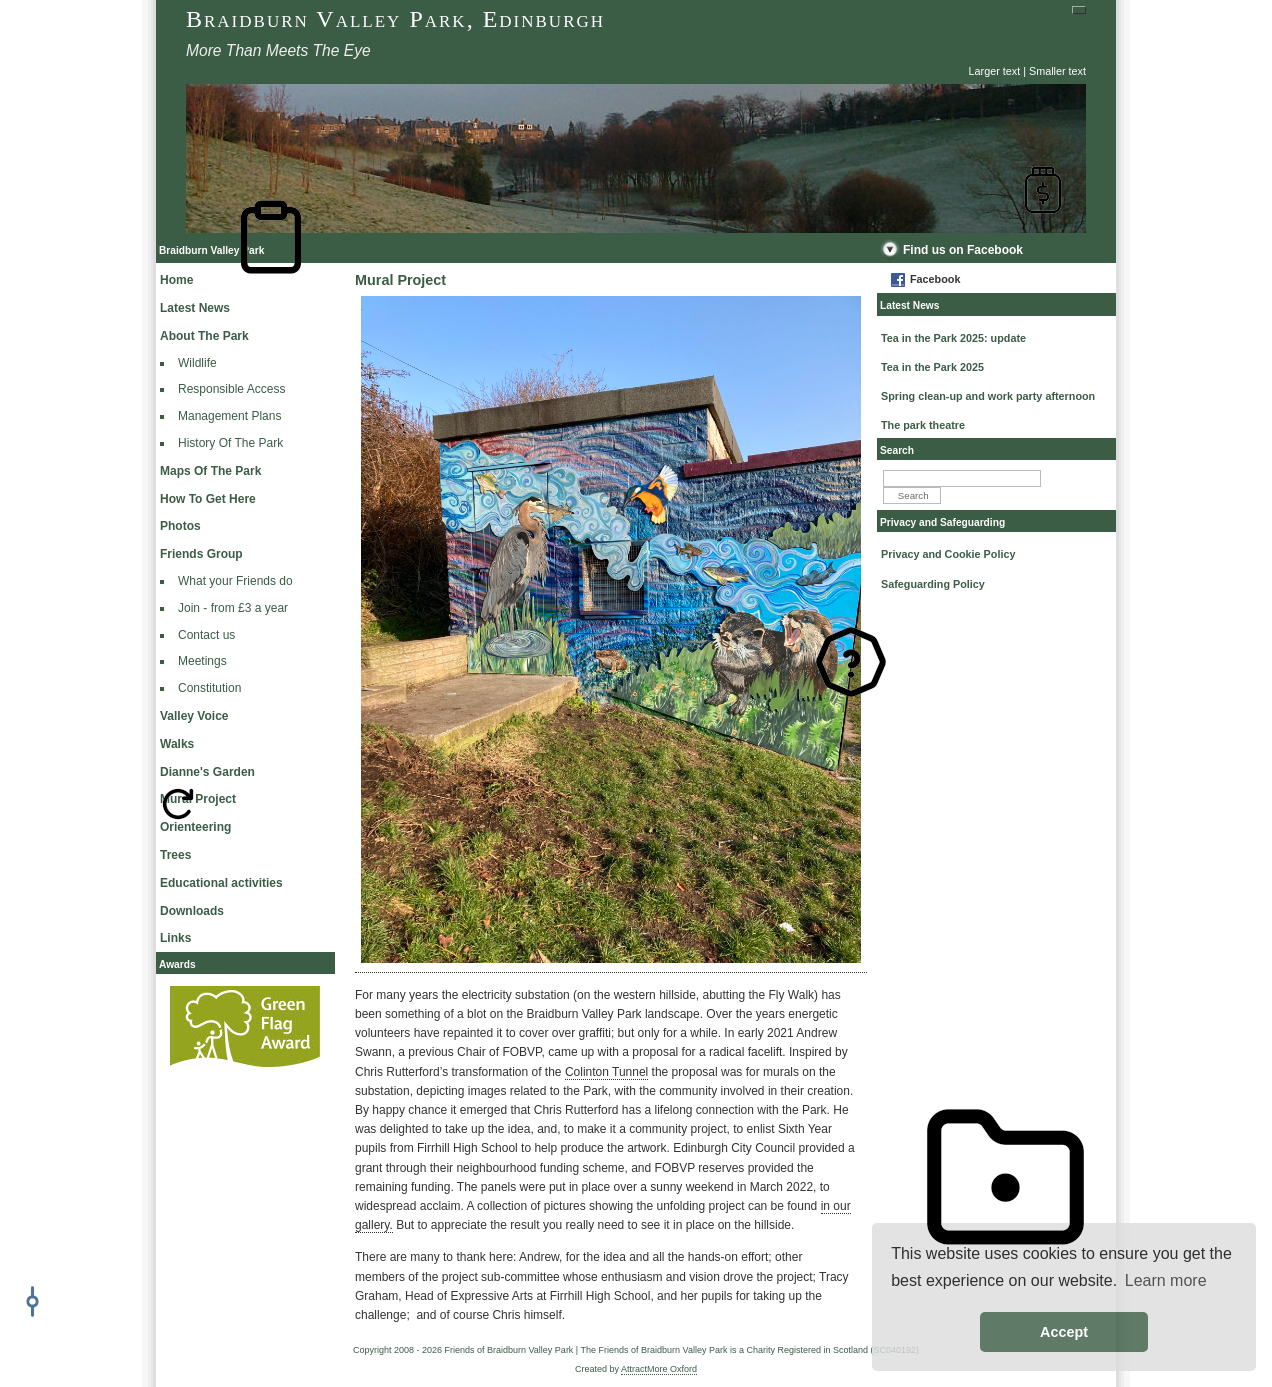  I want to click on leave a tip or donation, so click(1043, 190).